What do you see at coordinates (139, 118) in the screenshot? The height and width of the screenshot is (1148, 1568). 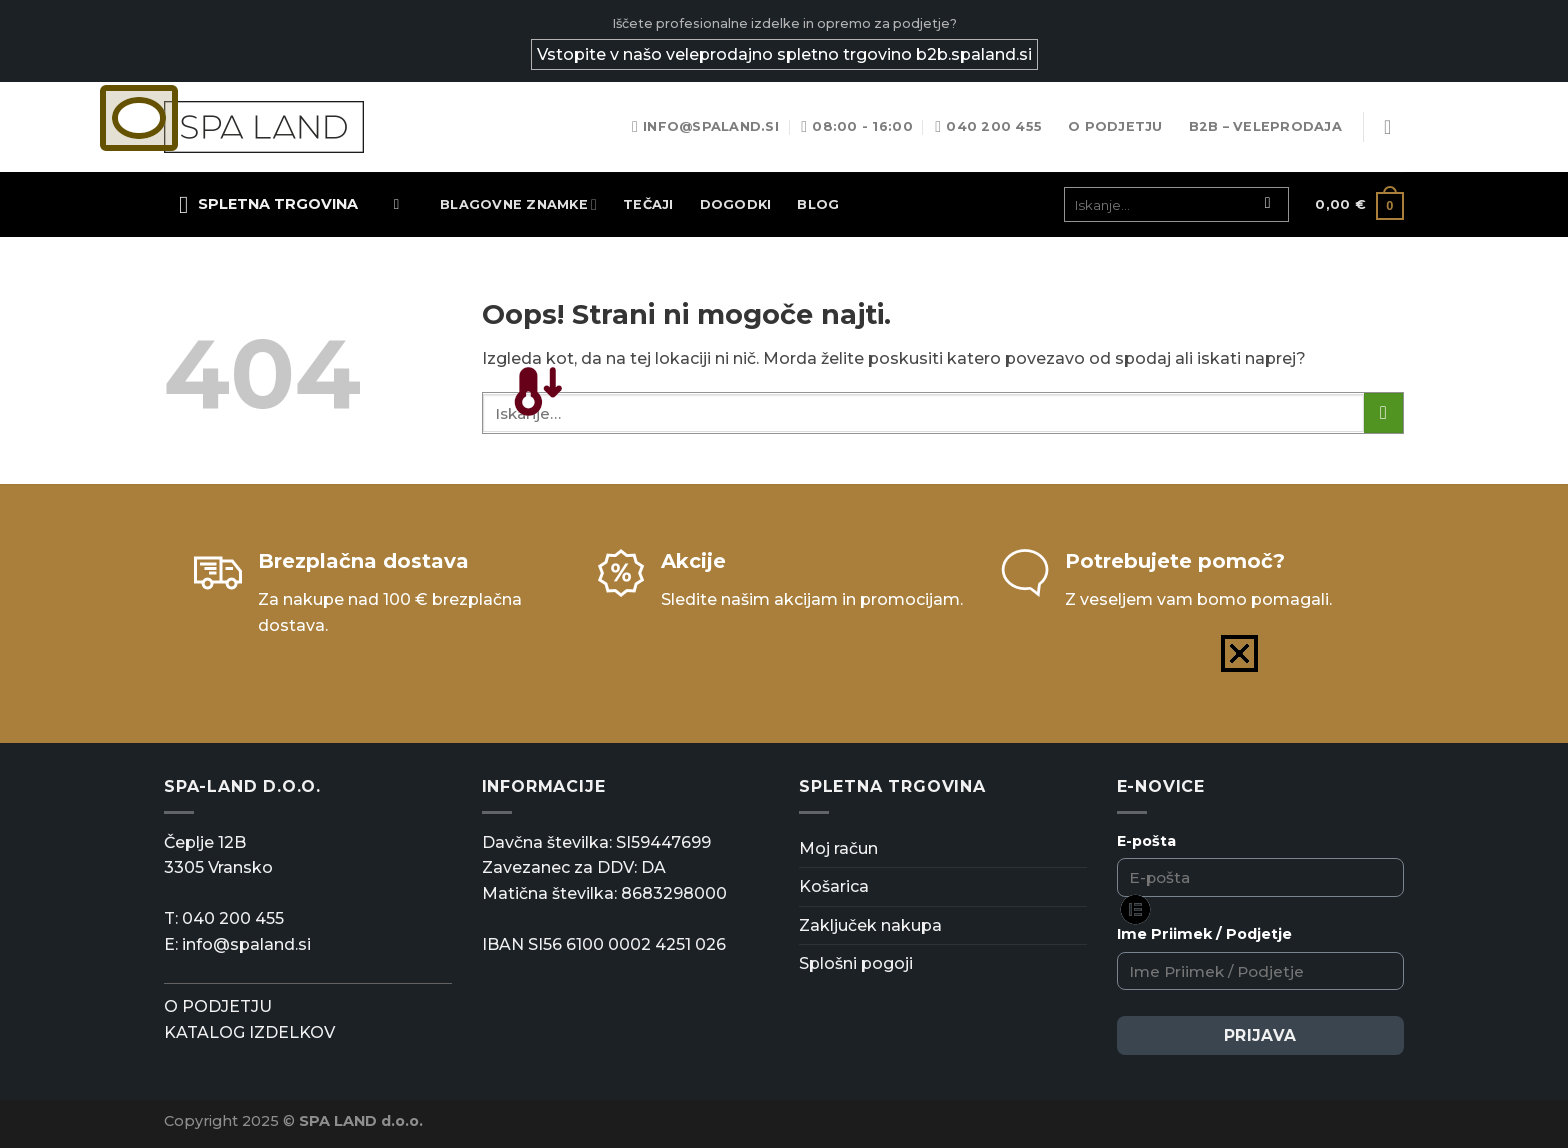 I see `apply vignette effect to image` at bounding box center [139, 118].